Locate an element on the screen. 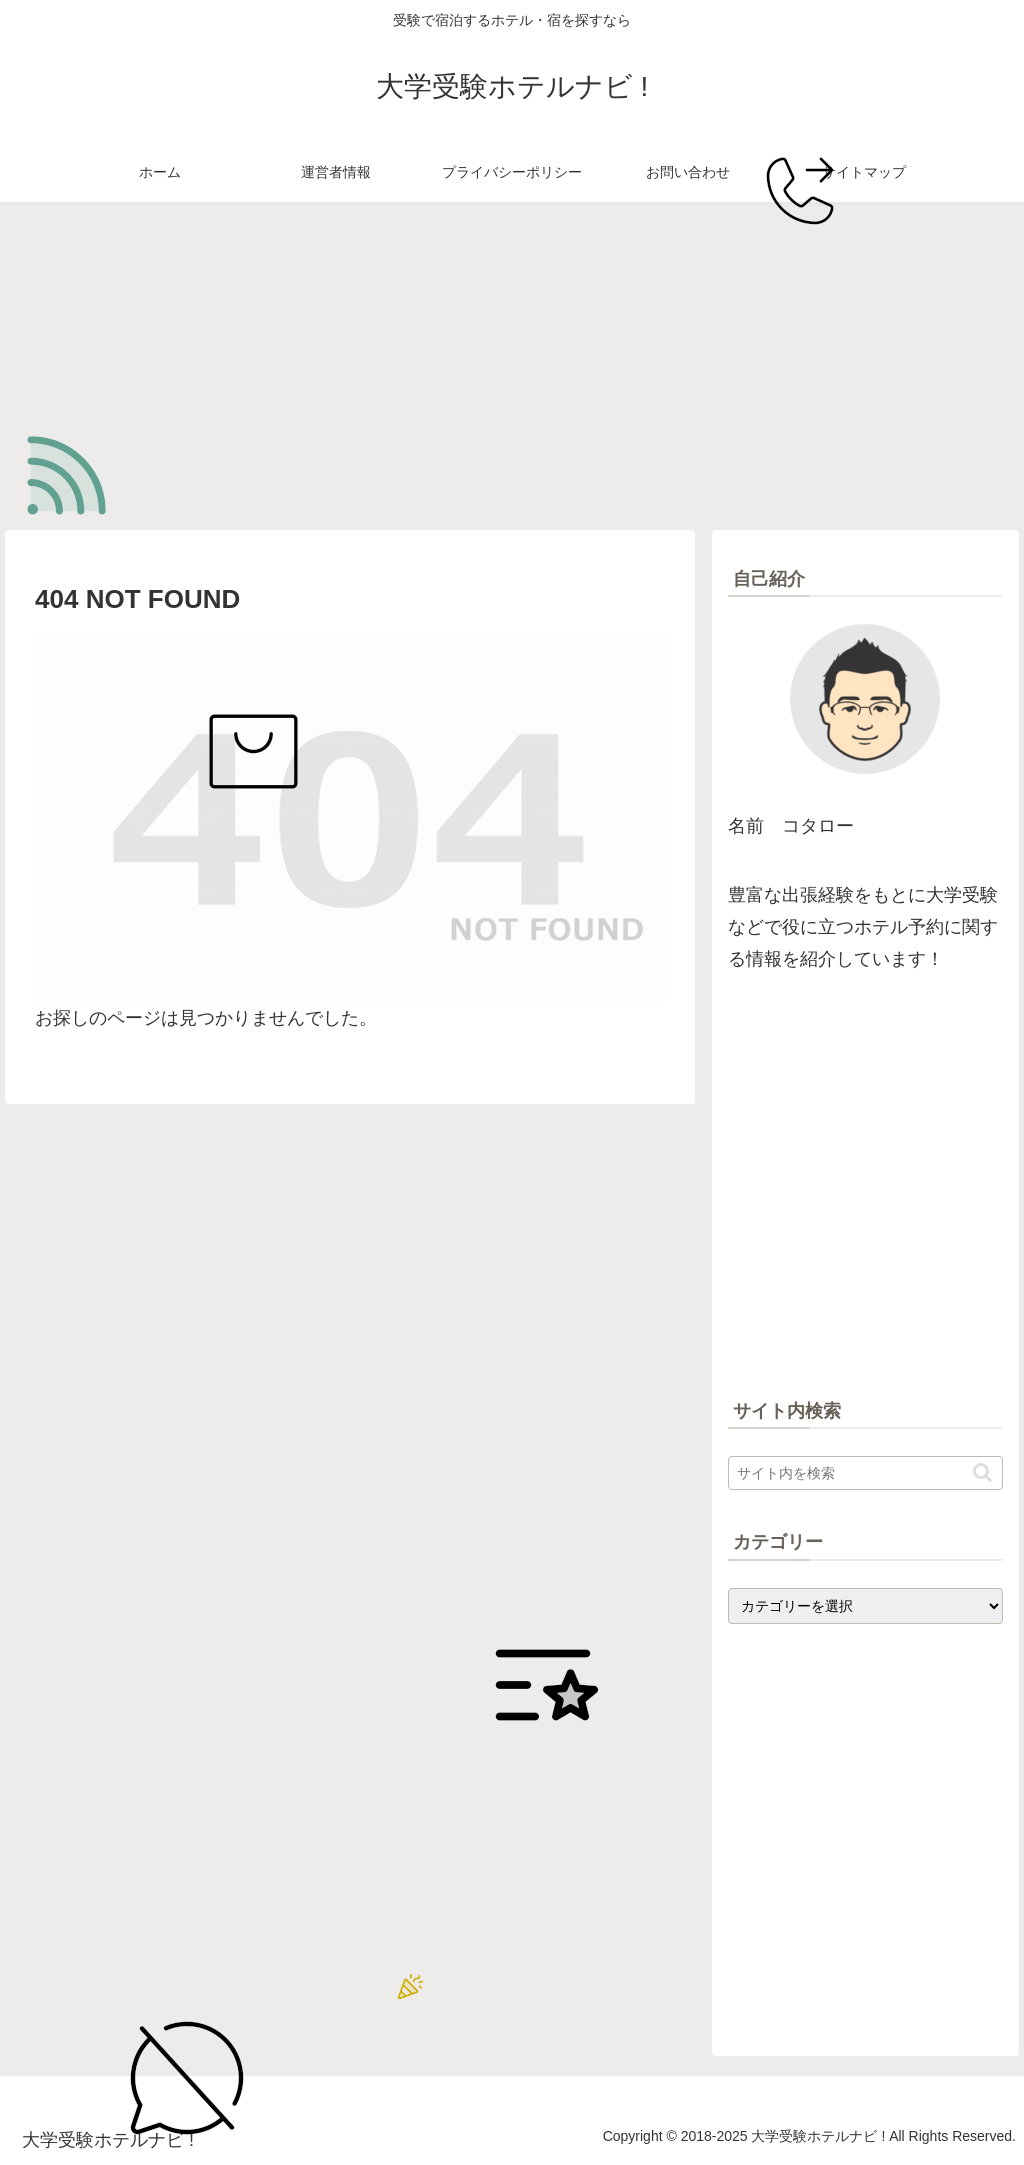 The width and height of the screenshot is (1024, 2165). view your shopping bag is located at coordinates (253, 751).